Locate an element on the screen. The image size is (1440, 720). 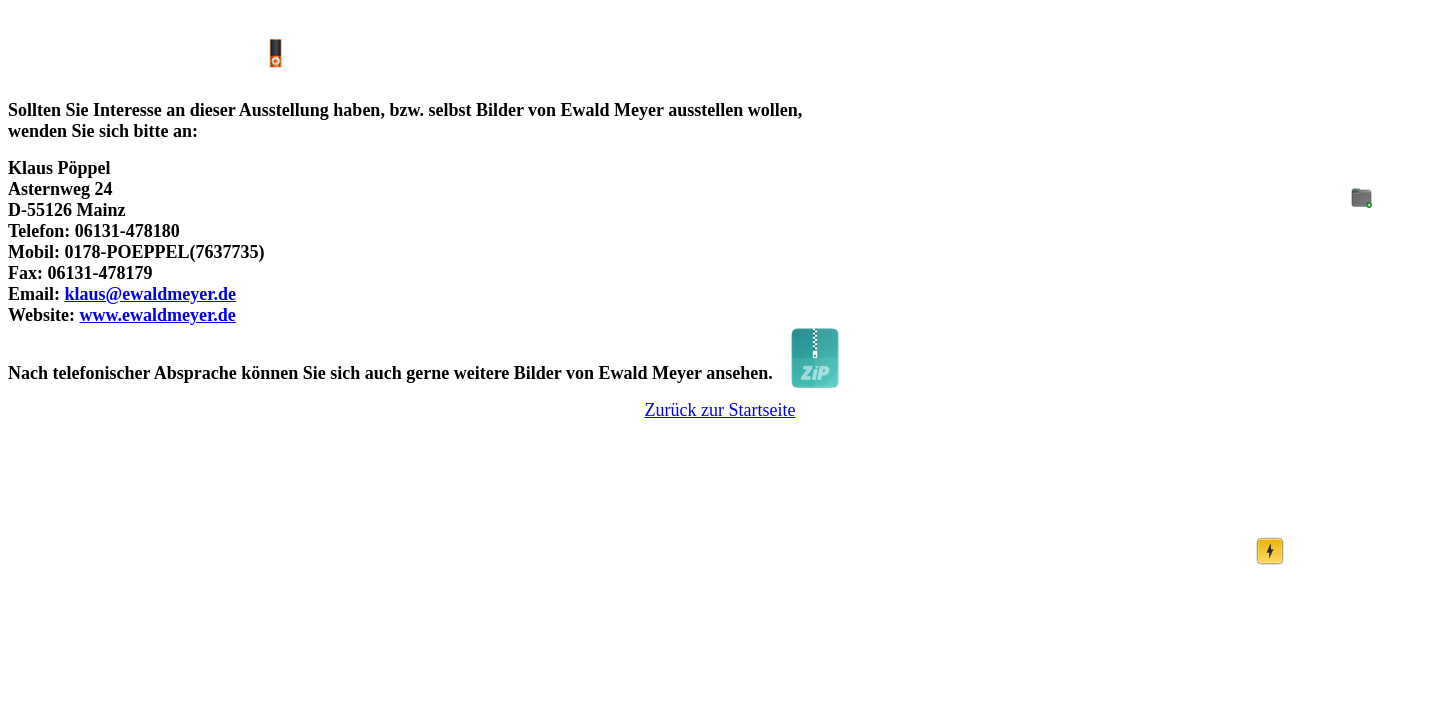
access power management settings is located at coordinates (1270, 551).